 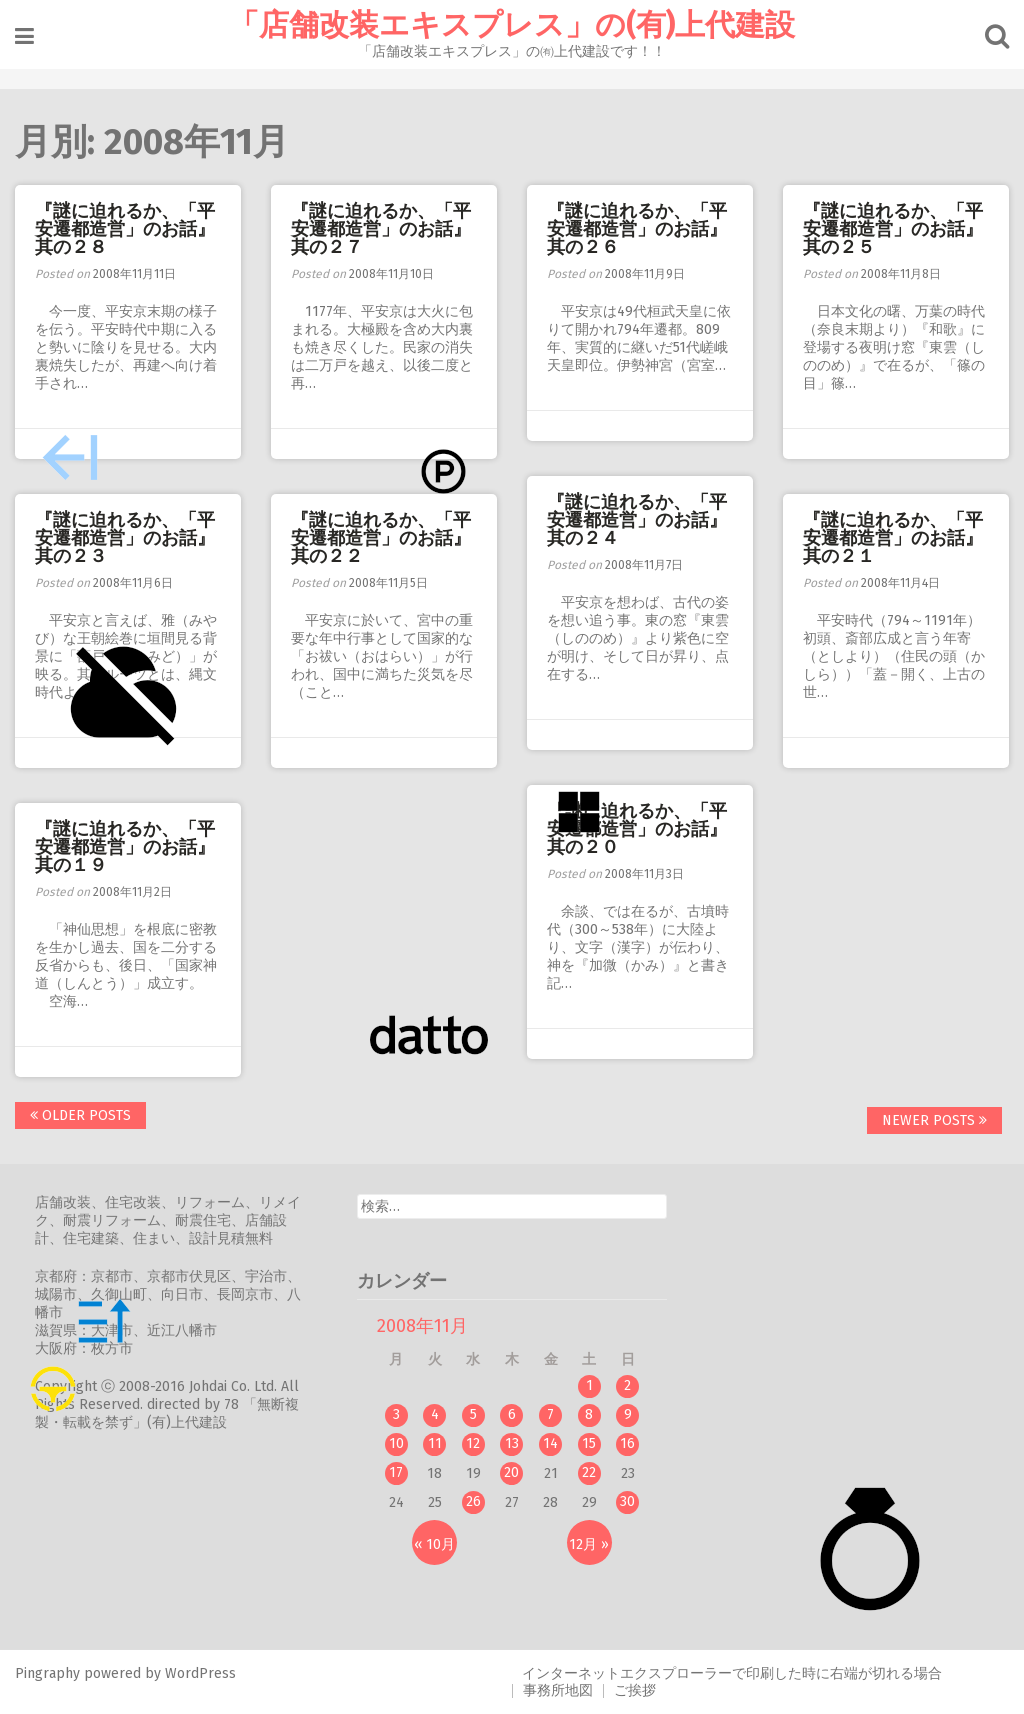 I want to click on access jewelry or accessories category, so click(x=870, y=1552).